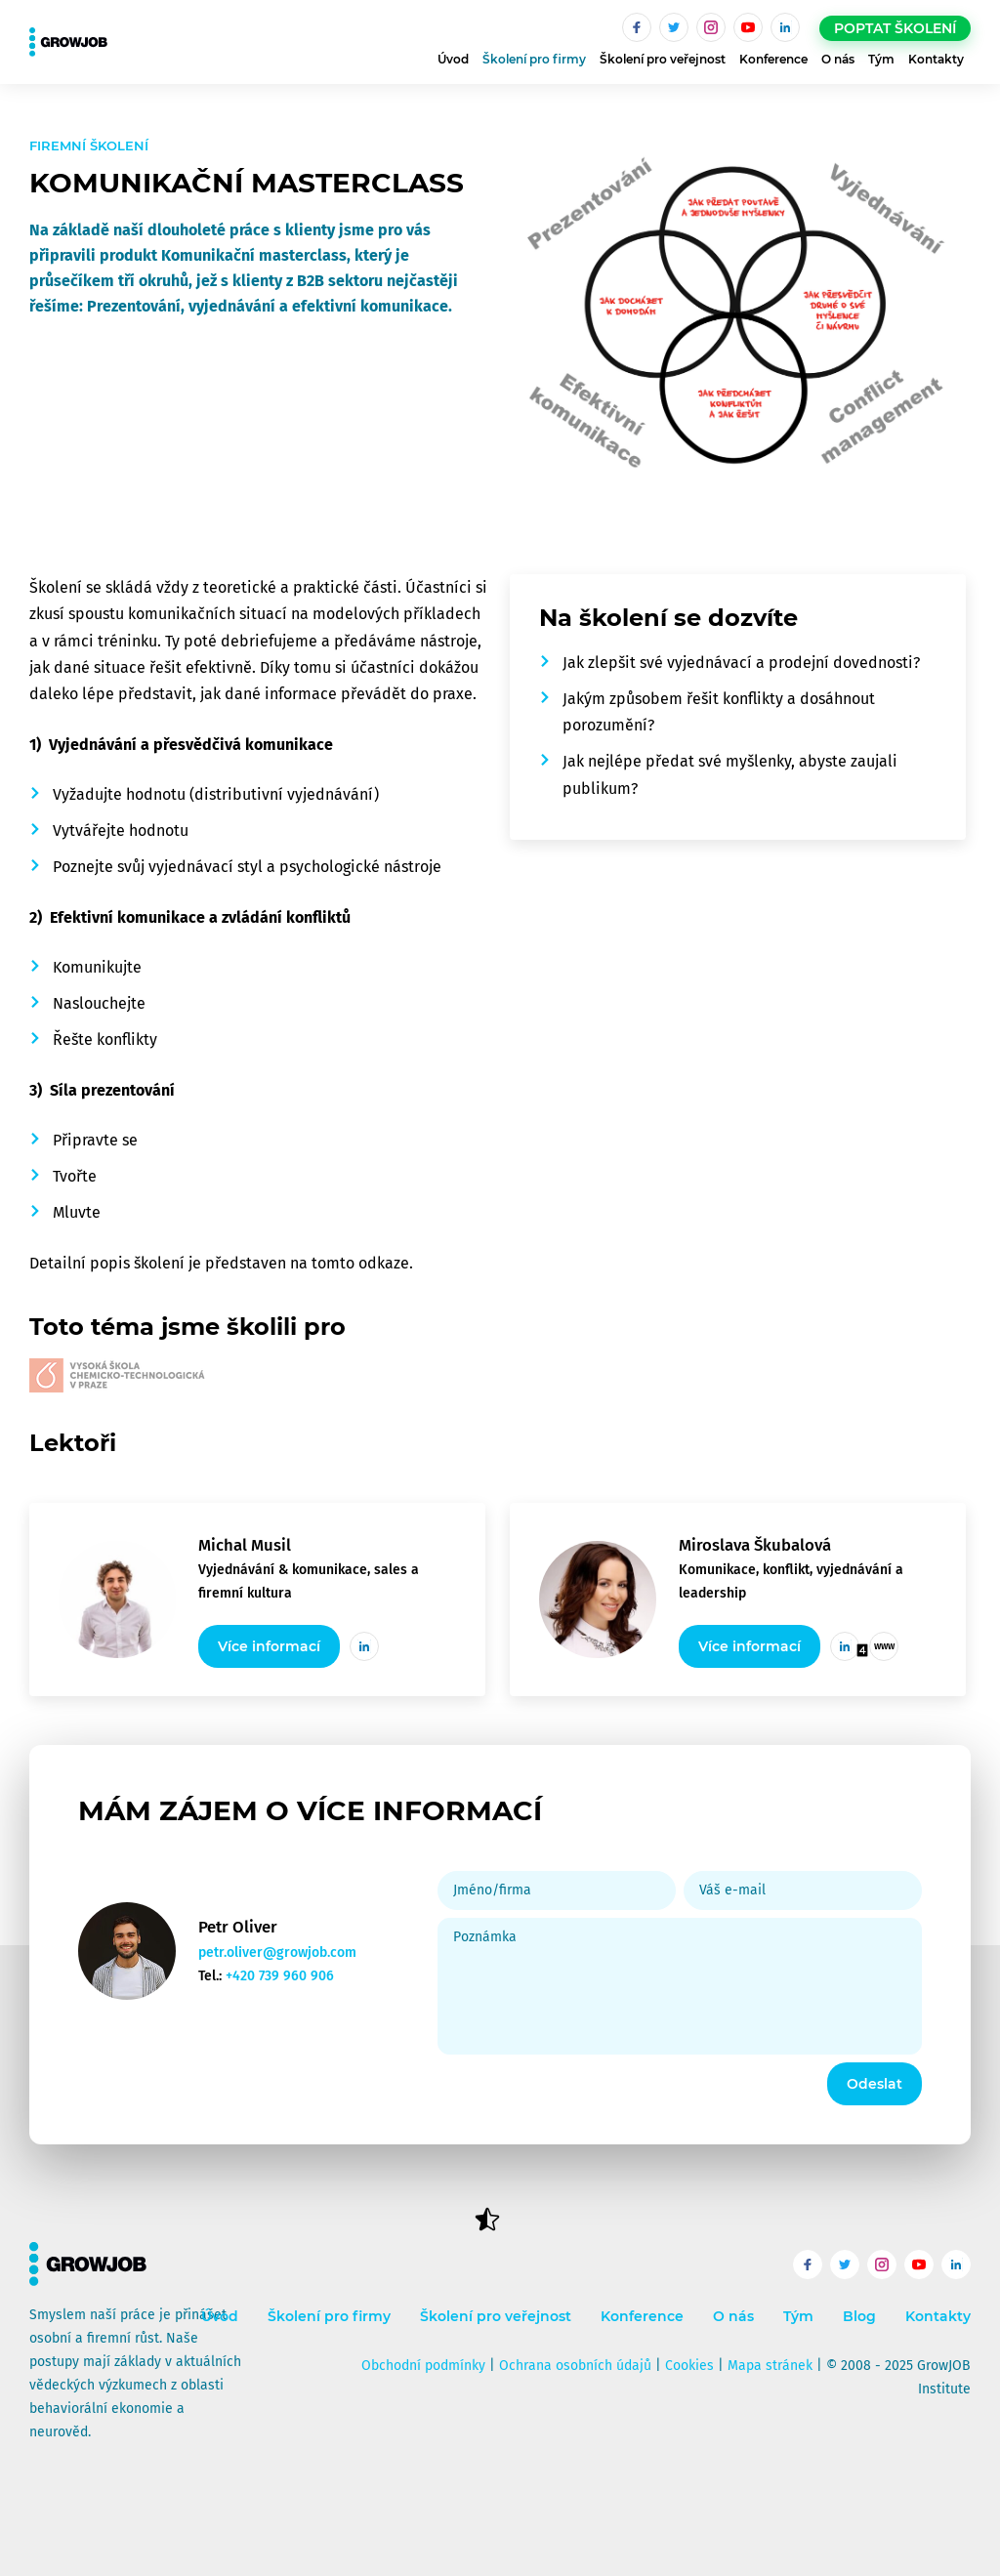 This screenshot has height=2576, width=1000. What do you see at coordinates (487, 2220) in the screenshot?
I see `indicates a partial rating or half-star score` at bounding box center [487, 2220].